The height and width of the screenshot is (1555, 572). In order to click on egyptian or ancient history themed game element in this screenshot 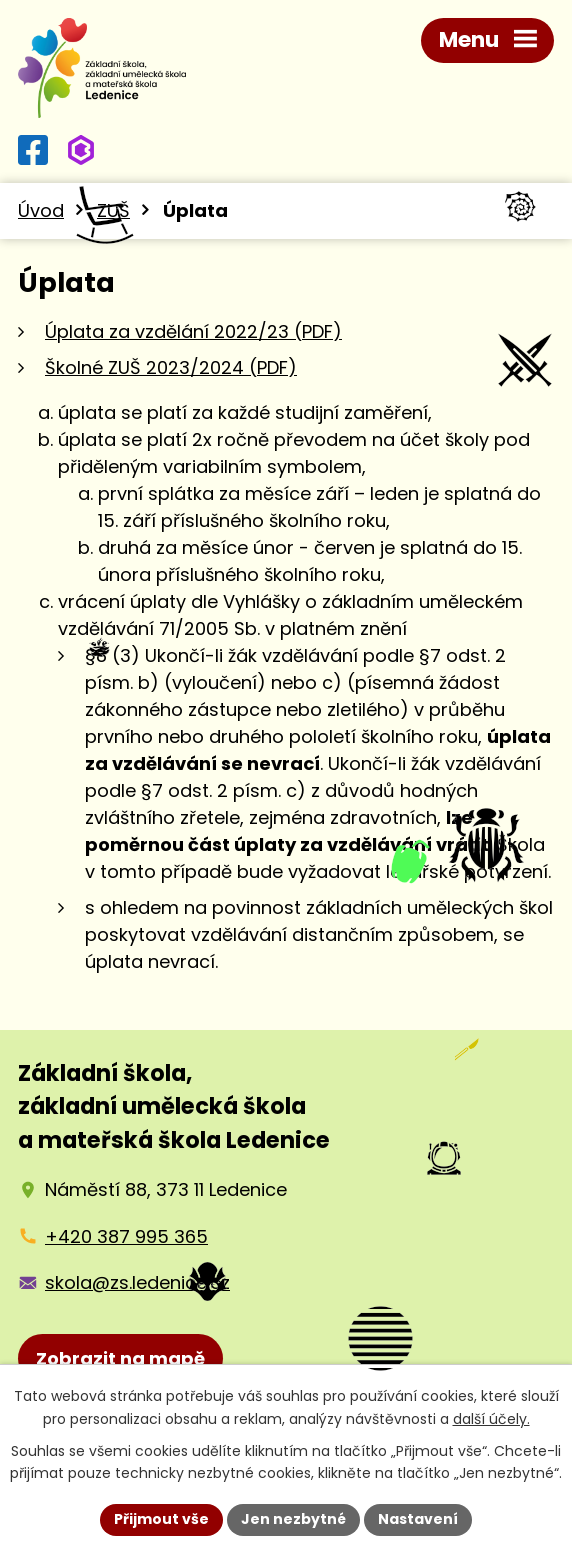, I will do `click(486, 845)`.